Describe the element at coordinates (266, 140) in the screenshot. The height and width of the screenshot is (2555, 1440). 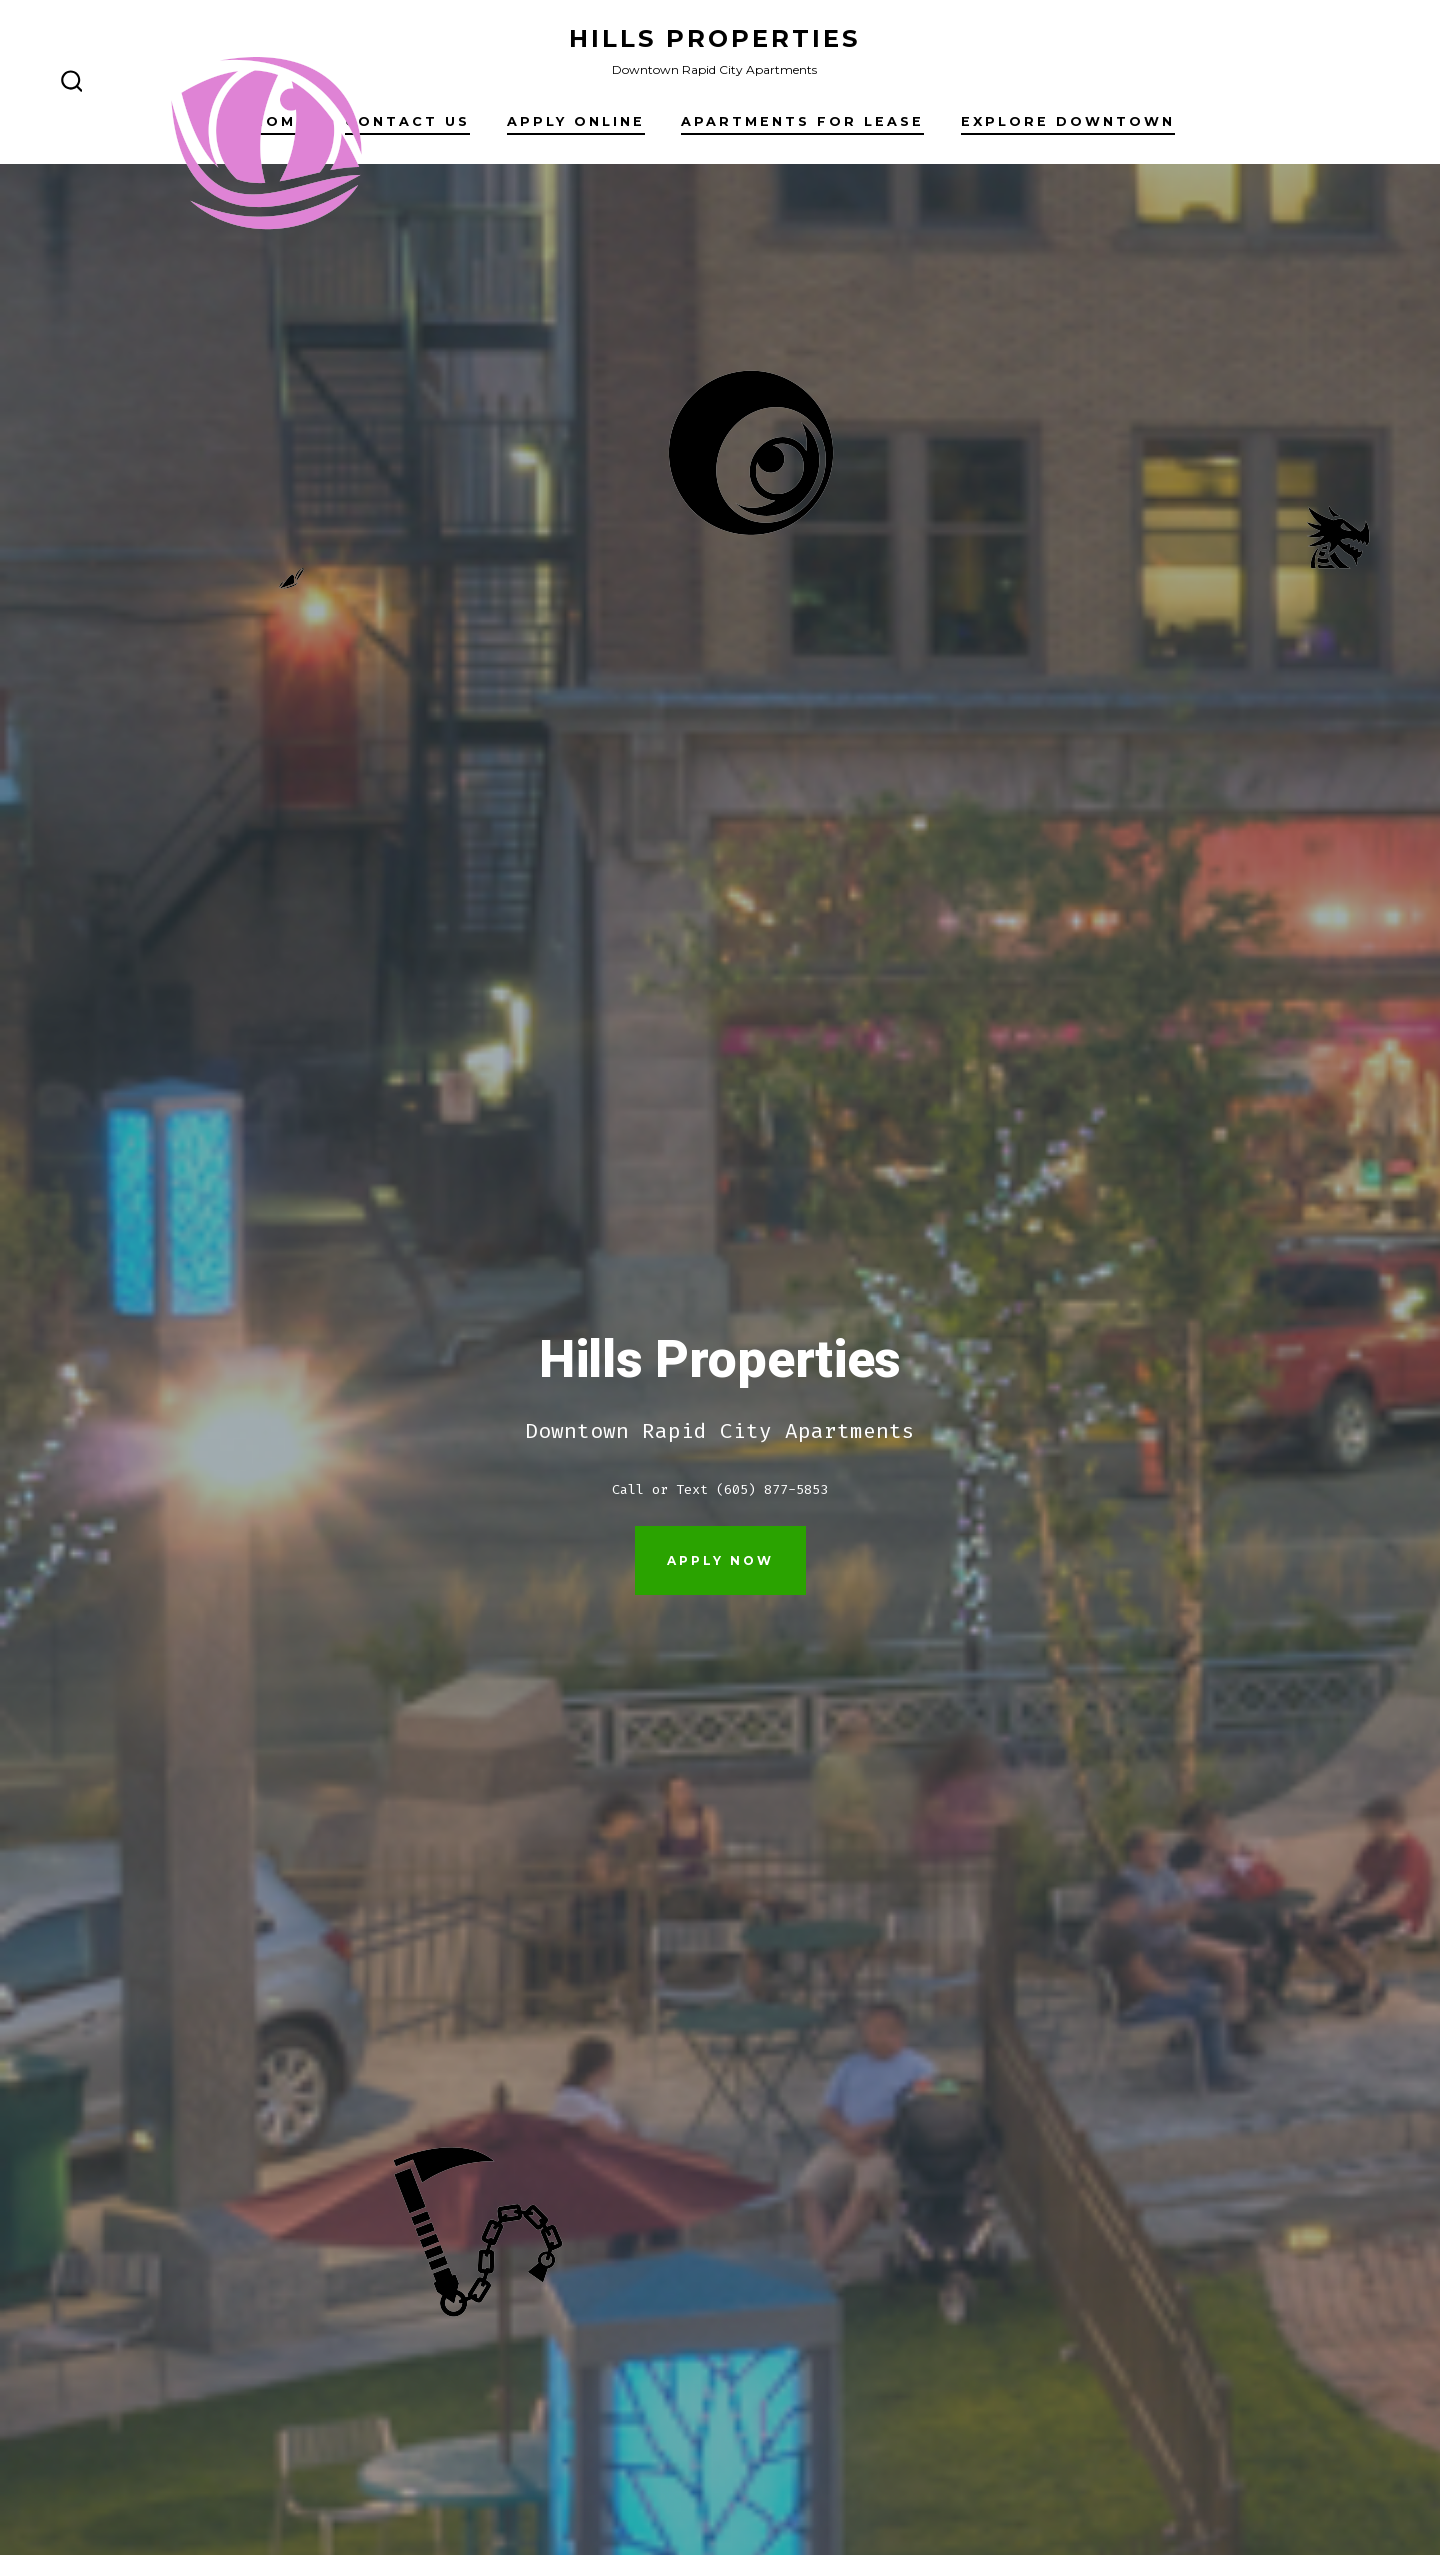
I see `activate beast vision or predator sense mode` at that location.